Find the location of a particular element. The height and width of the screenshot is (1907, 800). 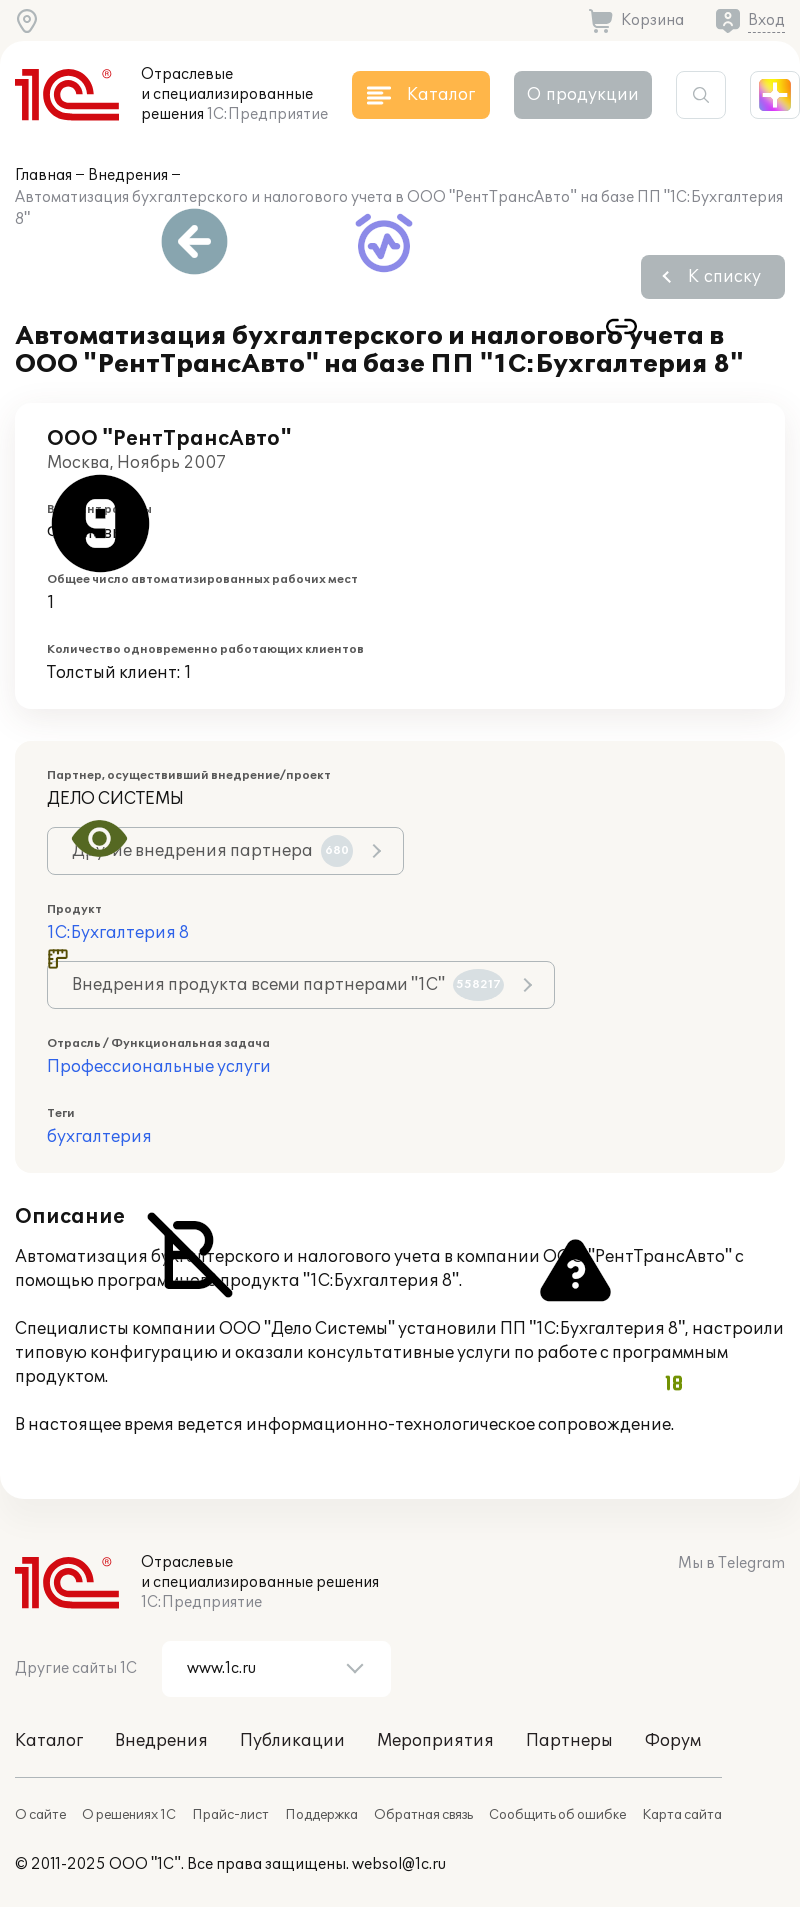

indicates a warning or caution that requires attention is located at coordinates (575, 1272).